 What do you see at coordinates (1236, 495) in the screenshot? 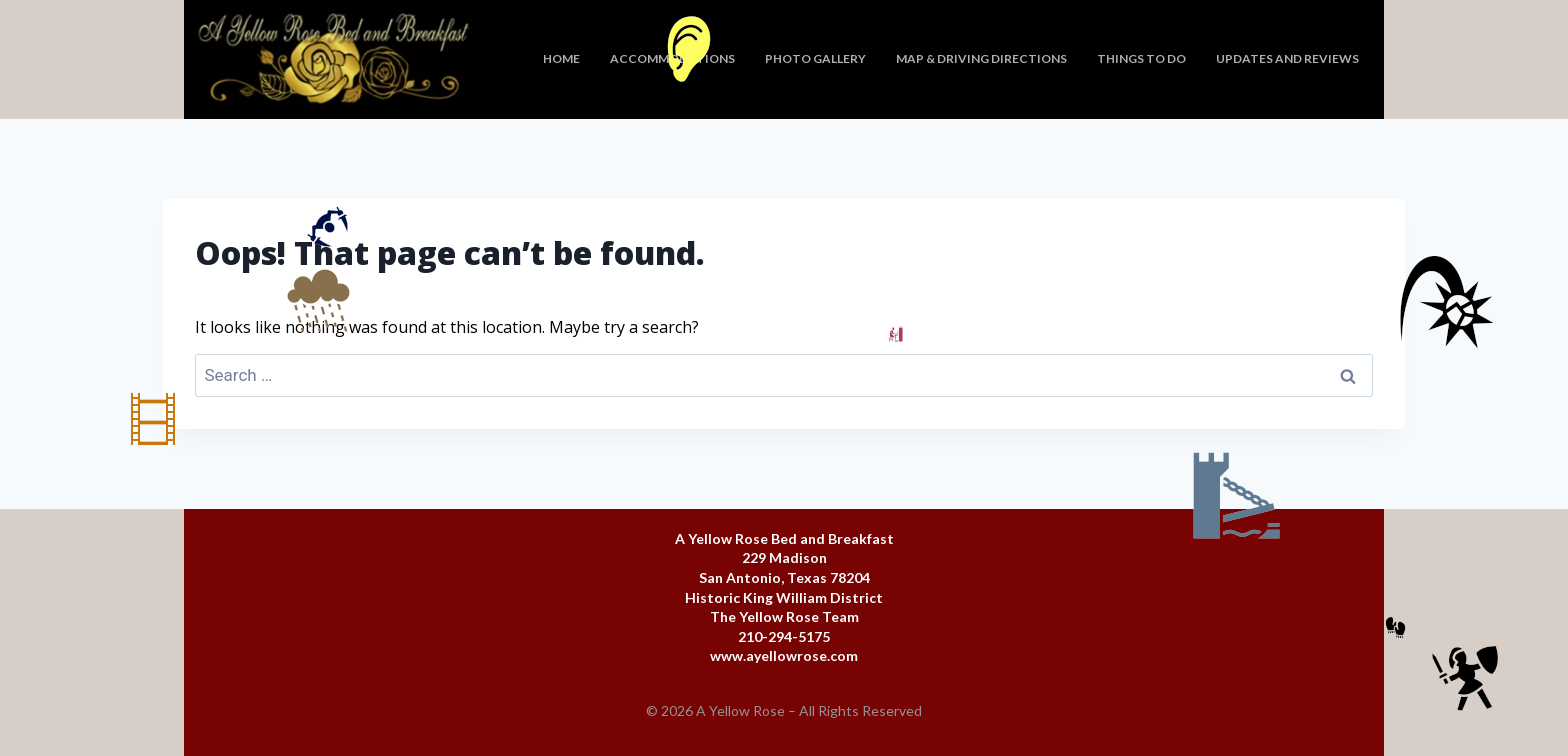
I see `access castle or fortress features in a game` at bounding box center [1236, 495].